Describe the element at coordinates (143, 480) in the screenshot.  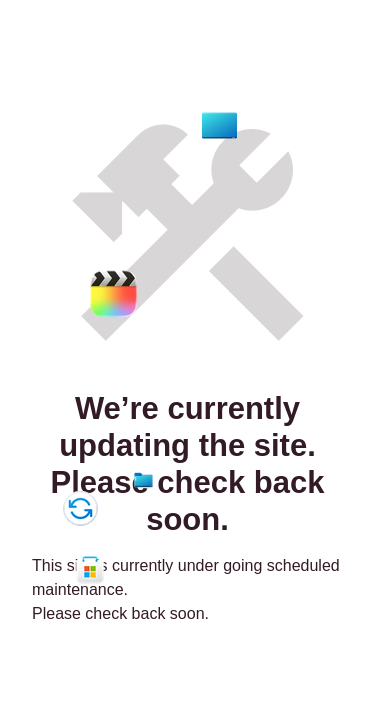
I see `open desktop folder` at that location.